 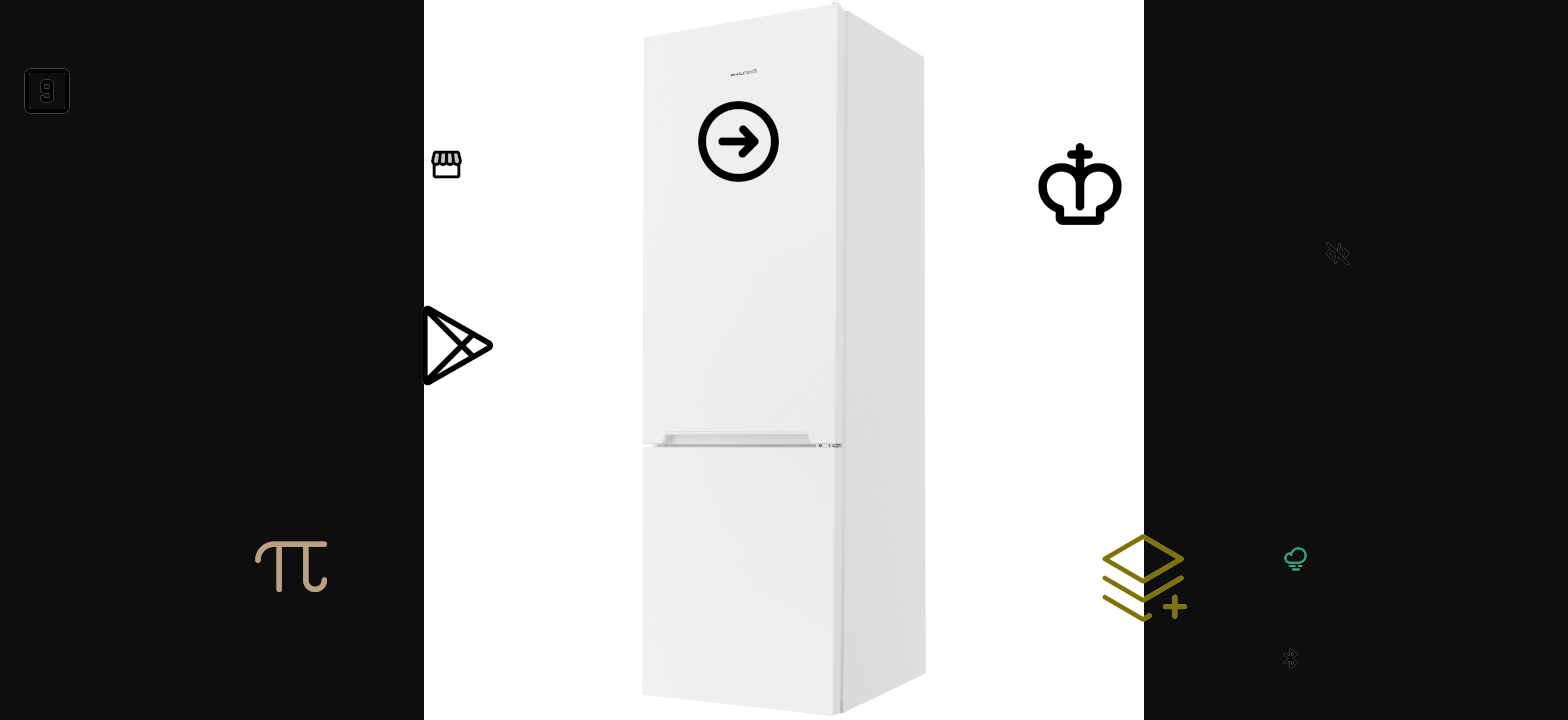 What do you see at coordinates (446, 164) in the screenshot?
I see `browse nearby shops or stores` at bounding box center [446, 164].